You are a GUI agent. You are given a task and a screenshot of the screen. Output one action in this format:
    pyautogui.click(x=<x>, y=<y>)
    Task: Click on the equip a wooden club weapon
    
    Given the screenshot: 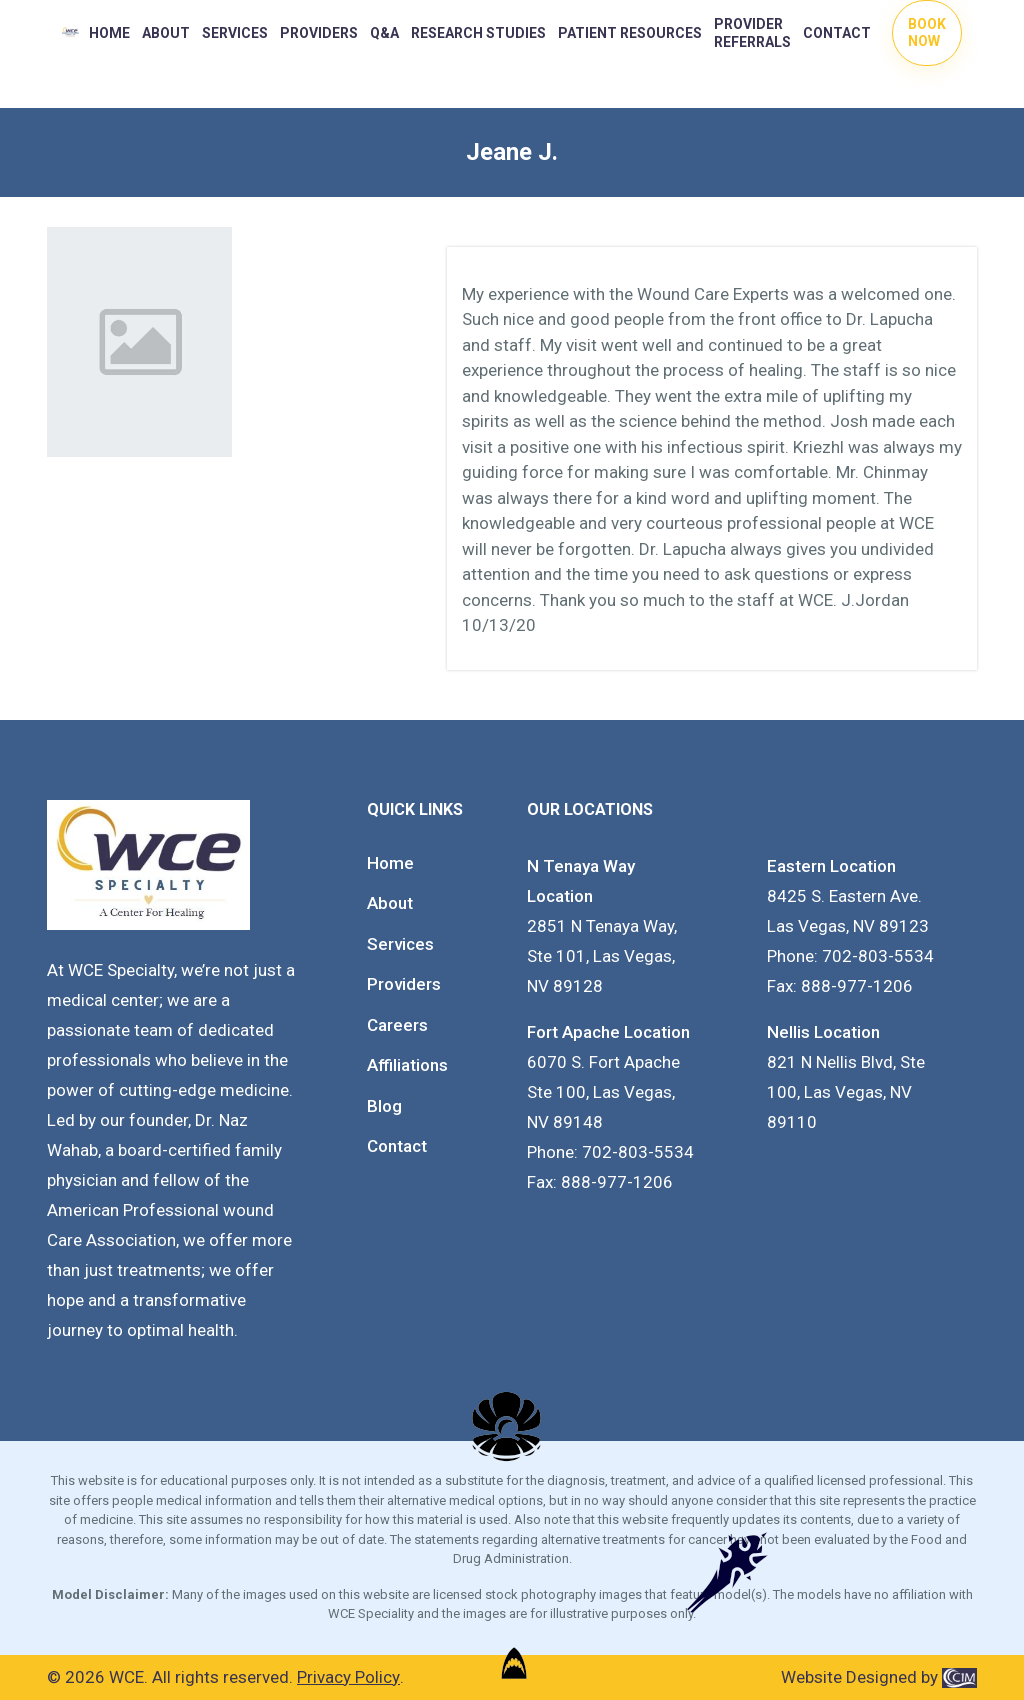 What is the action you would take?
    pyautogui.click(x=727, y=1572)
    